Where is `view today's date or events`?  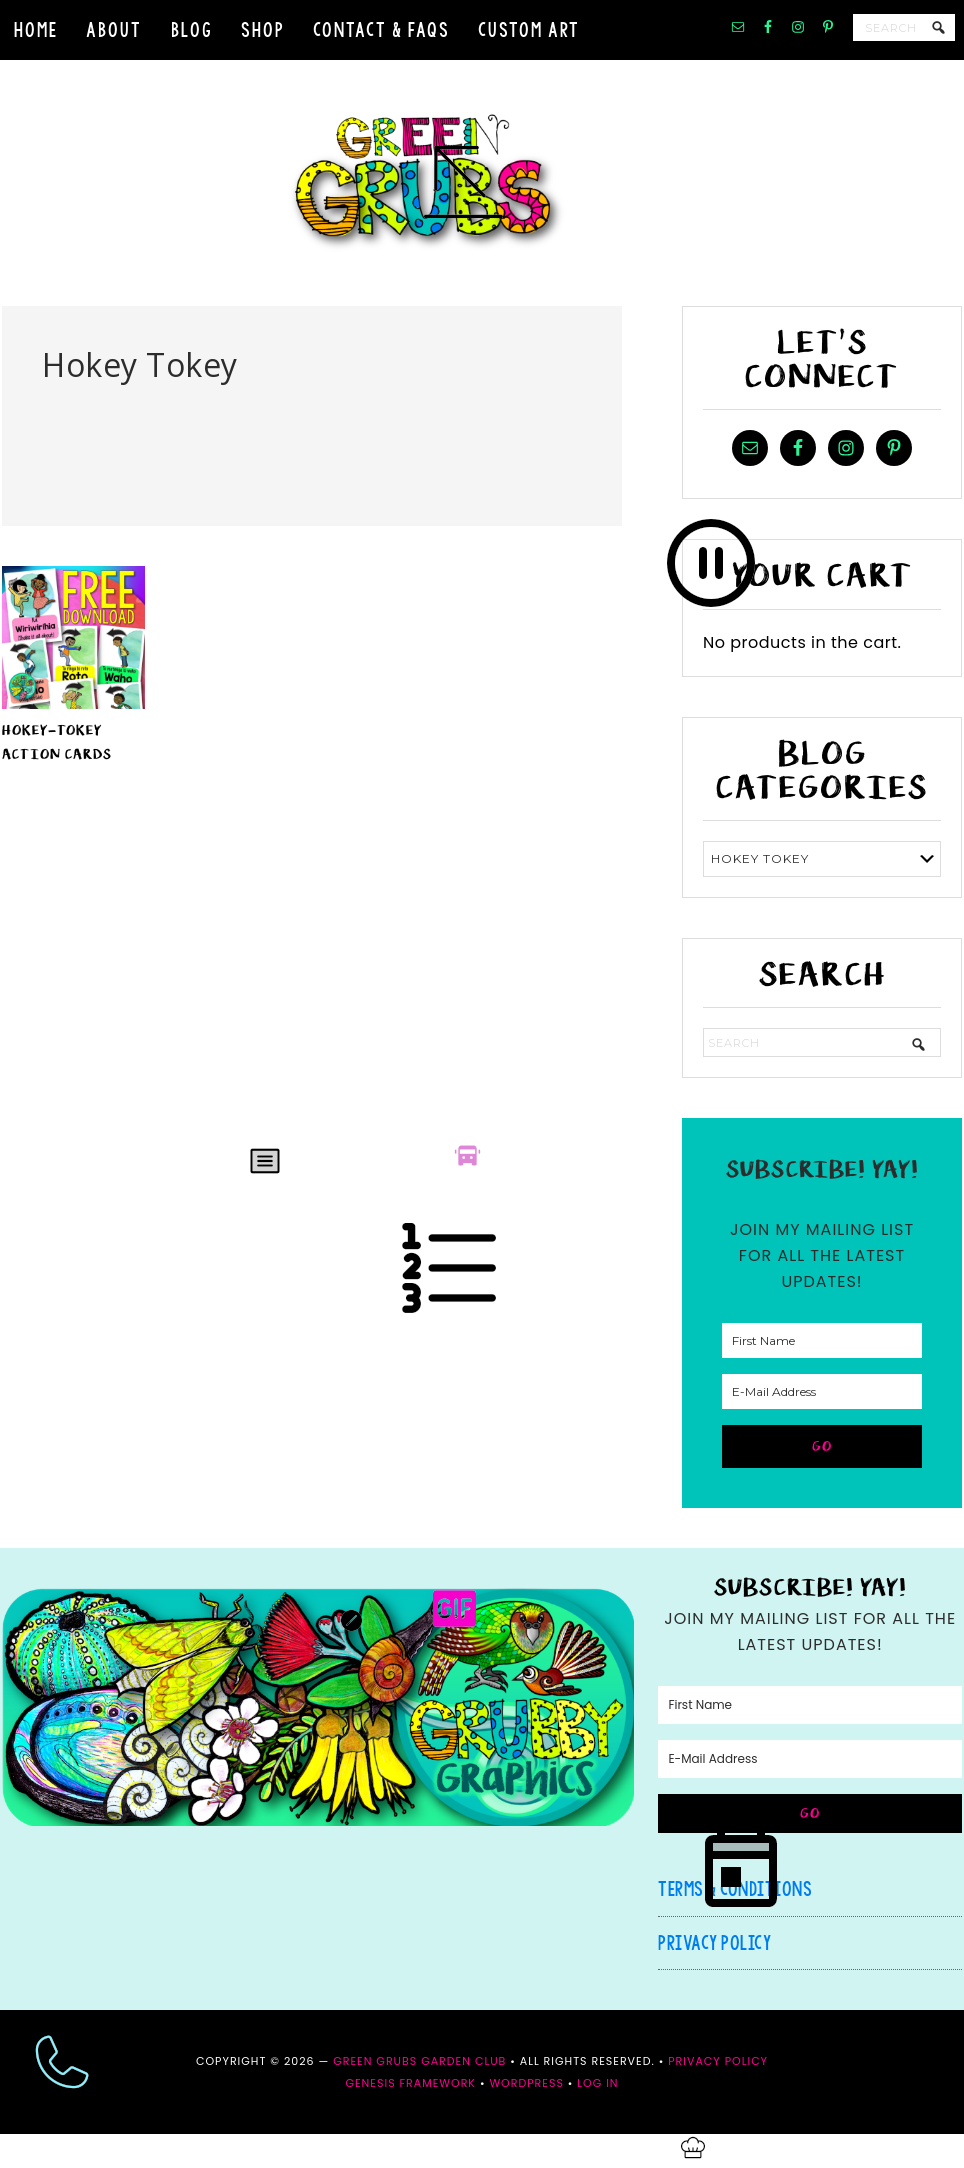 view today's date or events is located at coordinates (741, 1871).